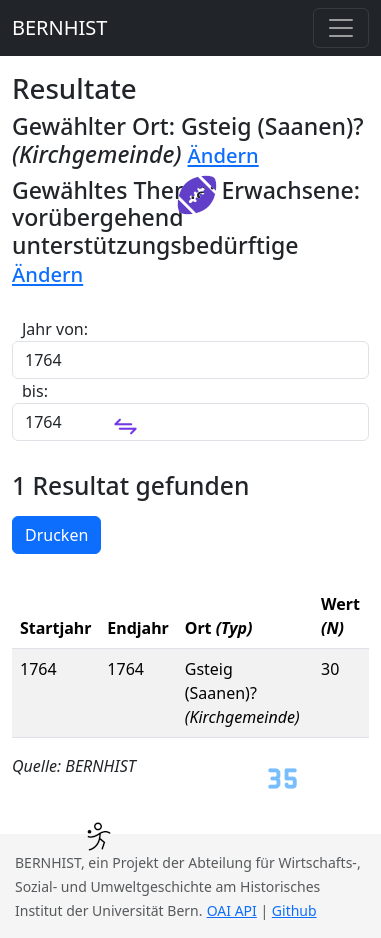 The width and height of the screenshot is (381, 938). I want to click on throw or discard an item, so click(98, 836).